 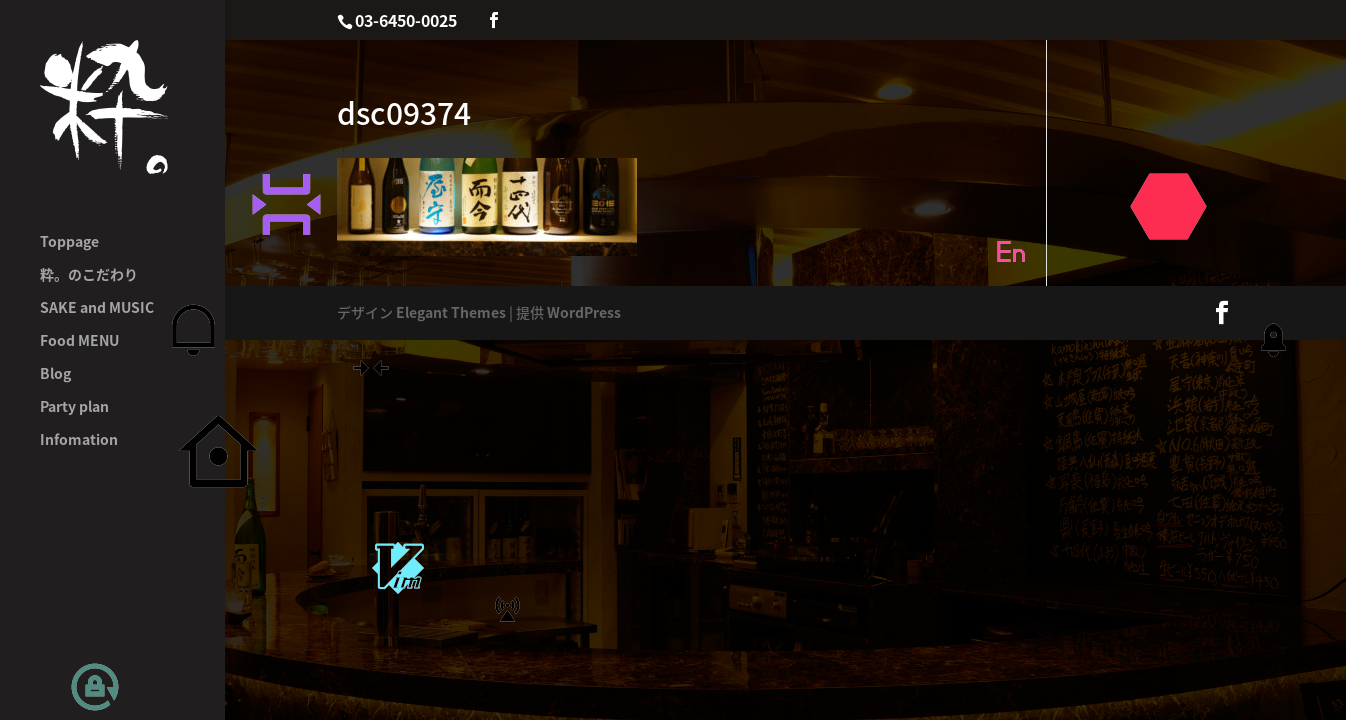 I want to click on open vim text editor, so click(x=398, y=568).